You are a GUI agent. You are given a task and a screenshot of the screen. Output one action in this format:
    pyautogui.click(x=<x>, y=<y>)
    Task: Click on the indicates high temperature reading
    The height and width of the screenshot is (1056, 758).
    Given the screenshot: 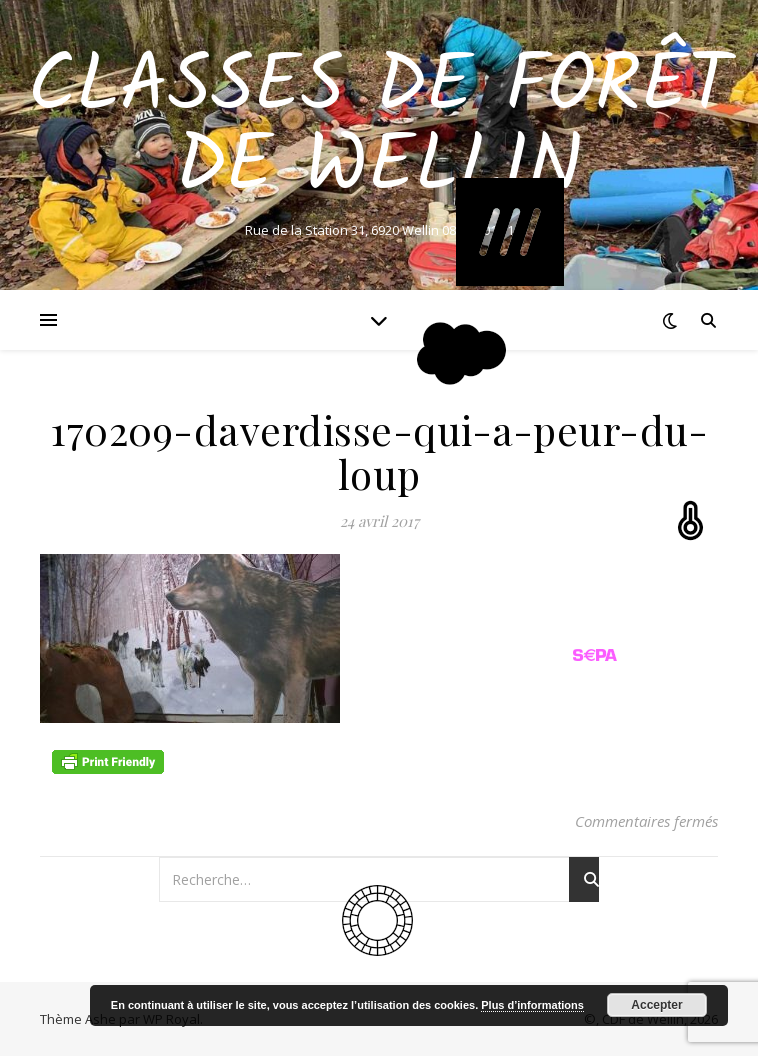 What is the action you would take?
    pyautogui.click(x=690, y=520)
    